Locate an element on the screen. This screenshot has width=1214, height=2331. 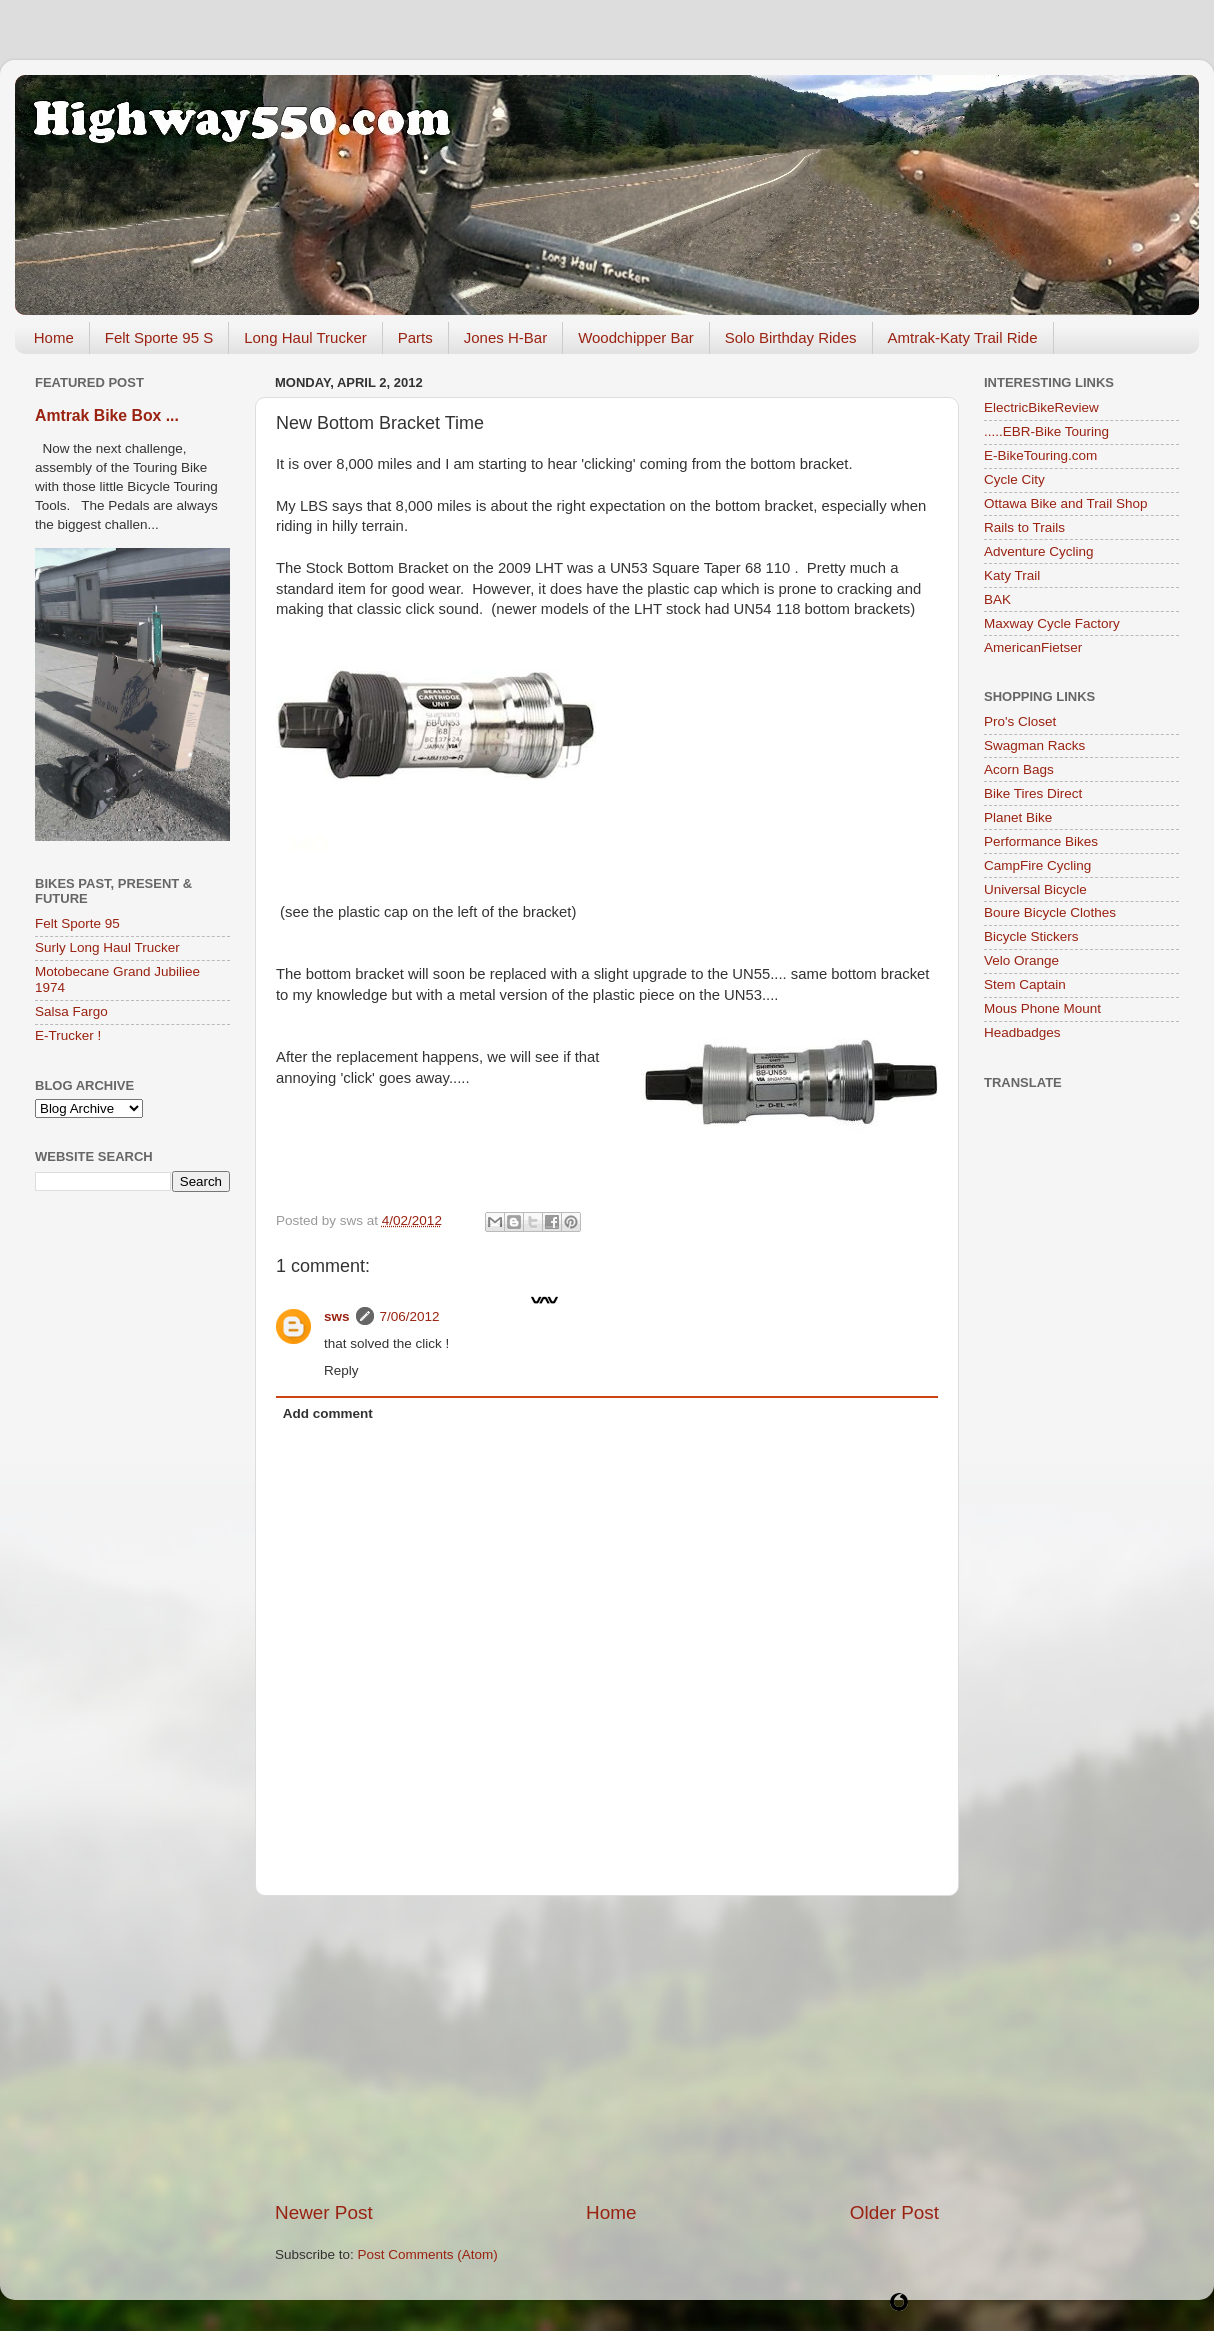
vnv brand logo is located at coordinates (544, 1299).